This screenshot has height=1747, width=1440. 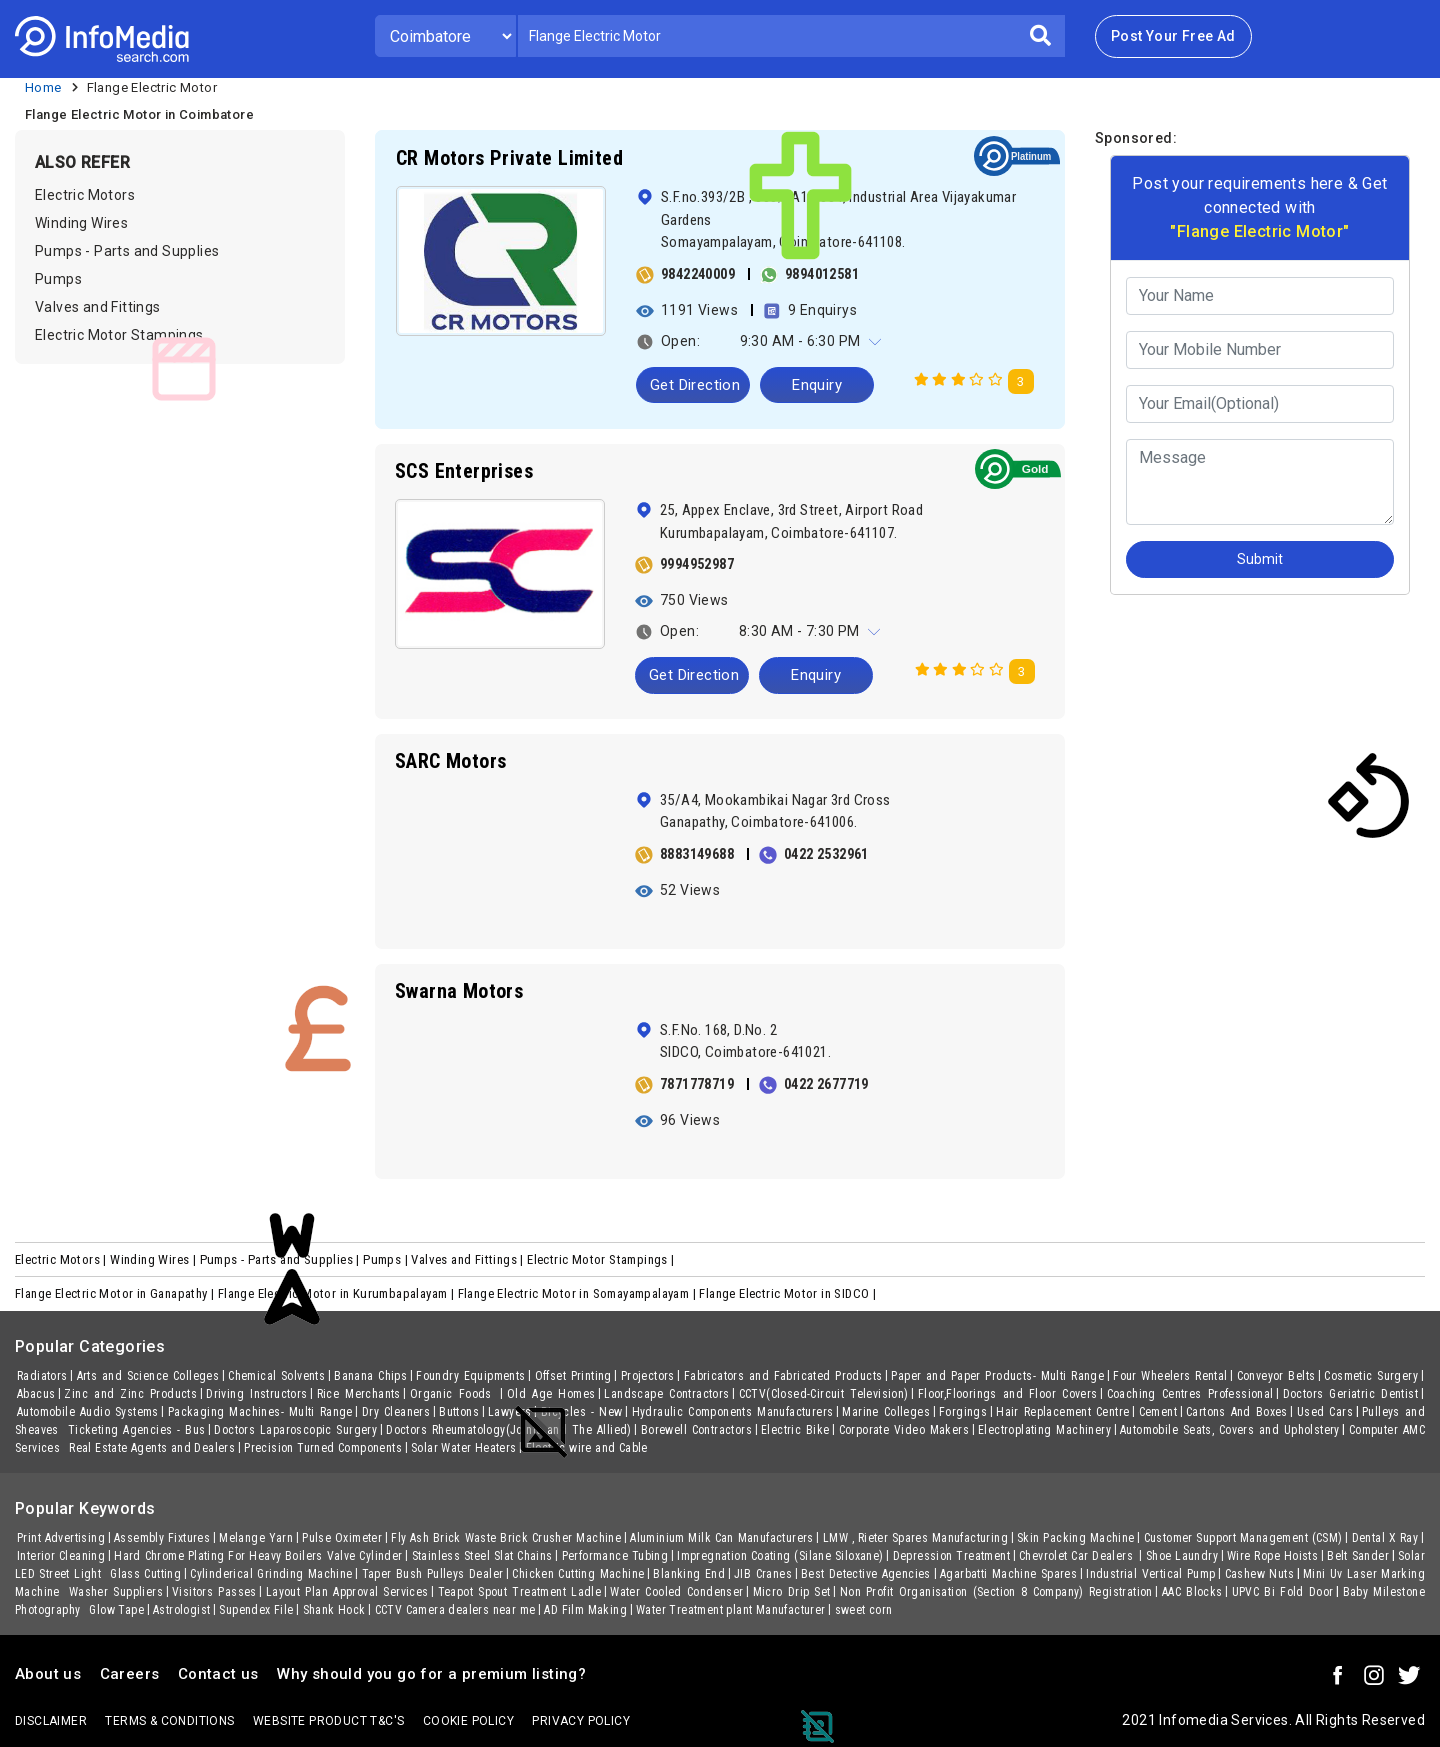 I want to click on indicates british pound sterling currency, so click(x=319, y=1027).